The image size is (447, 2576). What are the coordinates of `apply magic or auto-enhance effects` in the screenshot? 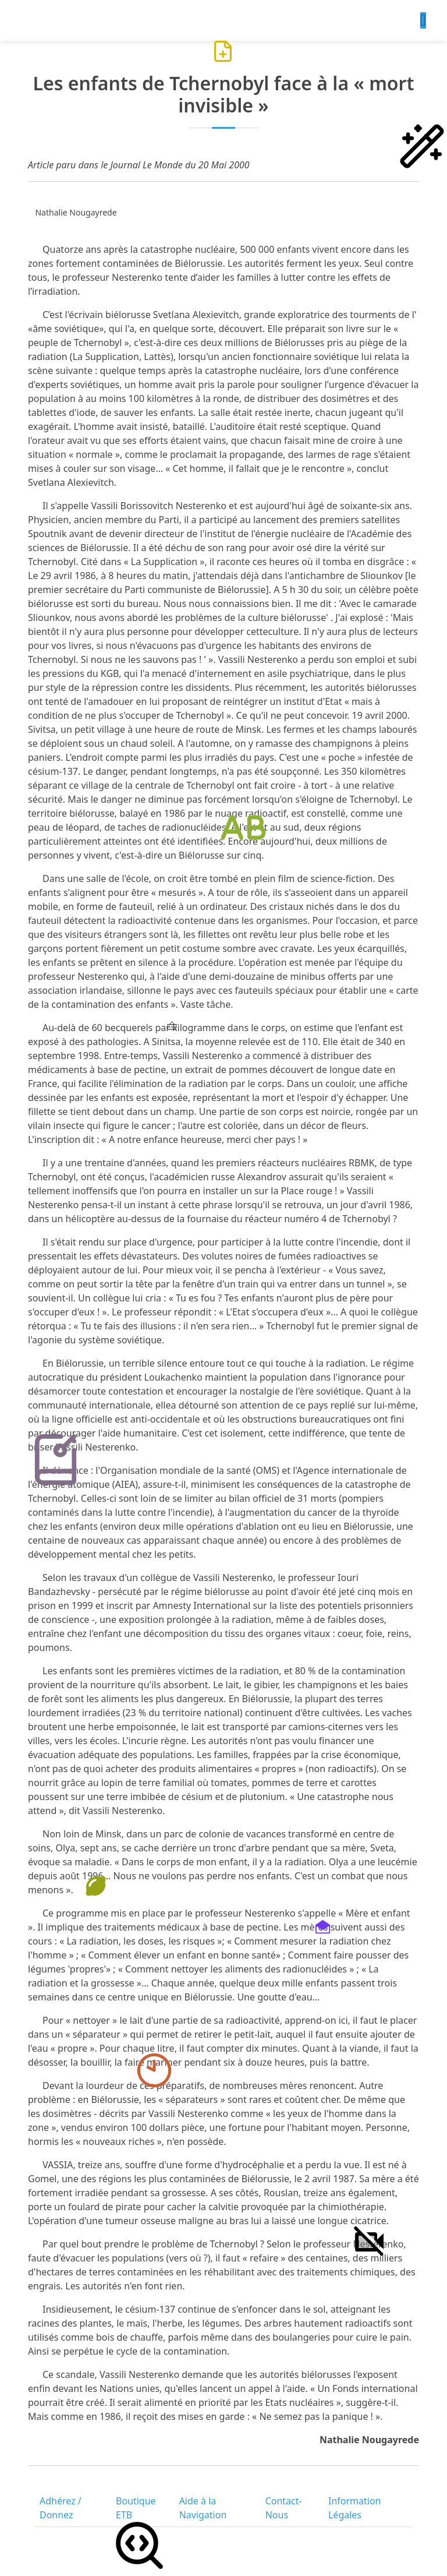 It's located at (422, 146).